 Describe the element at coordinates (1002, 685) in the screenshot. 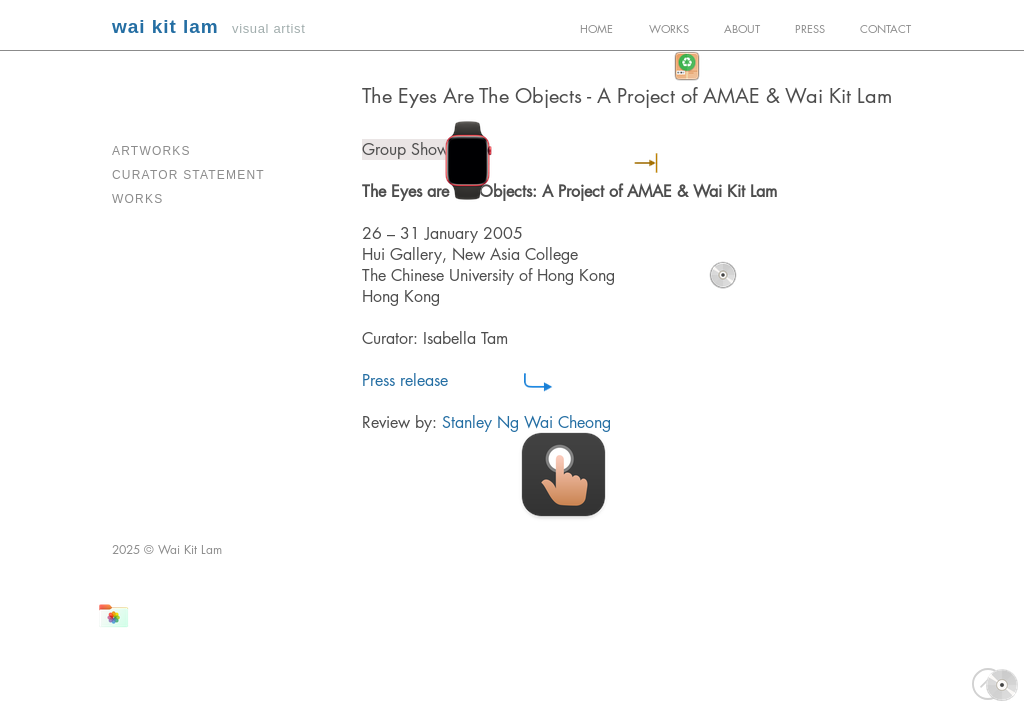

I see `indicates a DVD or optical disc drive` at that location.